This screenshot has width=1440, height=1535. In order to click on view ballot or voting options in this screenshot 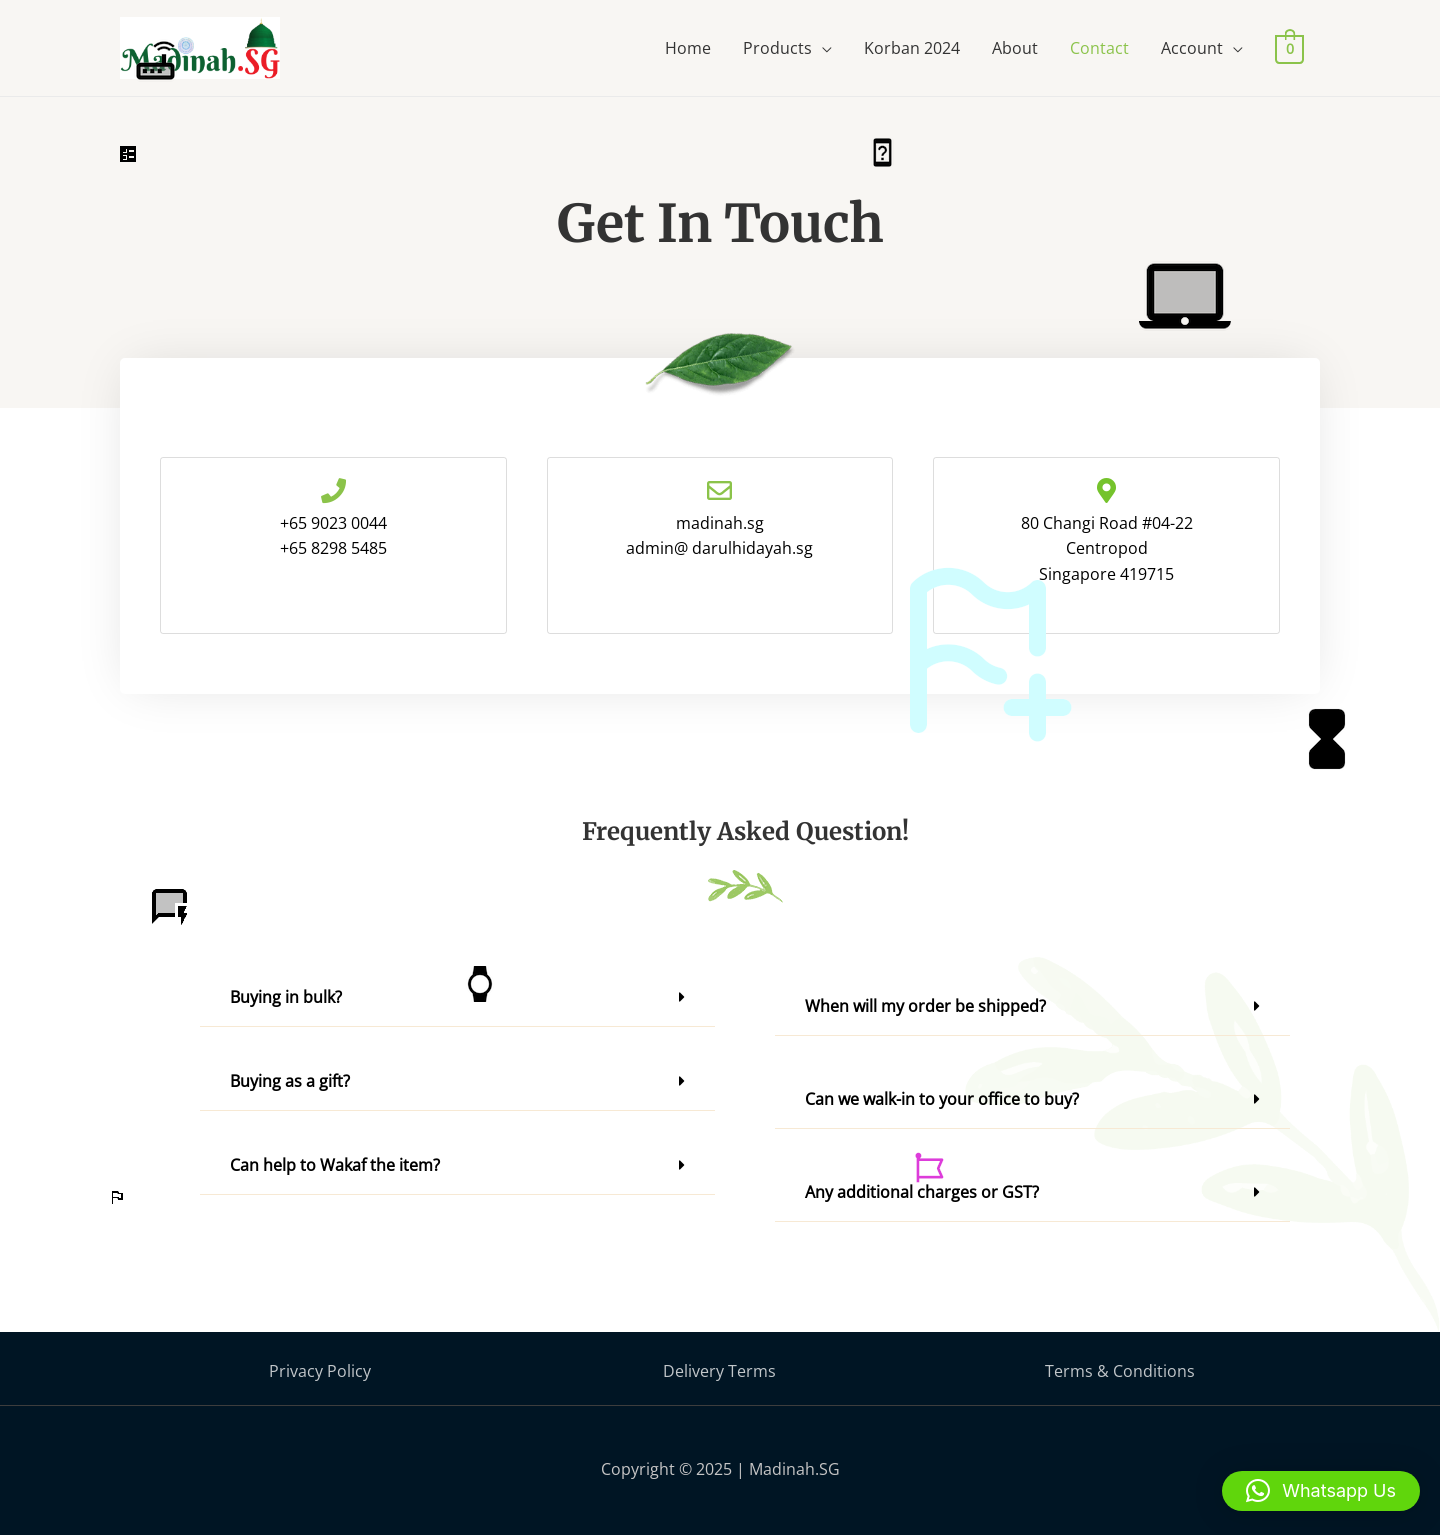, I will do `click(128, 154)`.